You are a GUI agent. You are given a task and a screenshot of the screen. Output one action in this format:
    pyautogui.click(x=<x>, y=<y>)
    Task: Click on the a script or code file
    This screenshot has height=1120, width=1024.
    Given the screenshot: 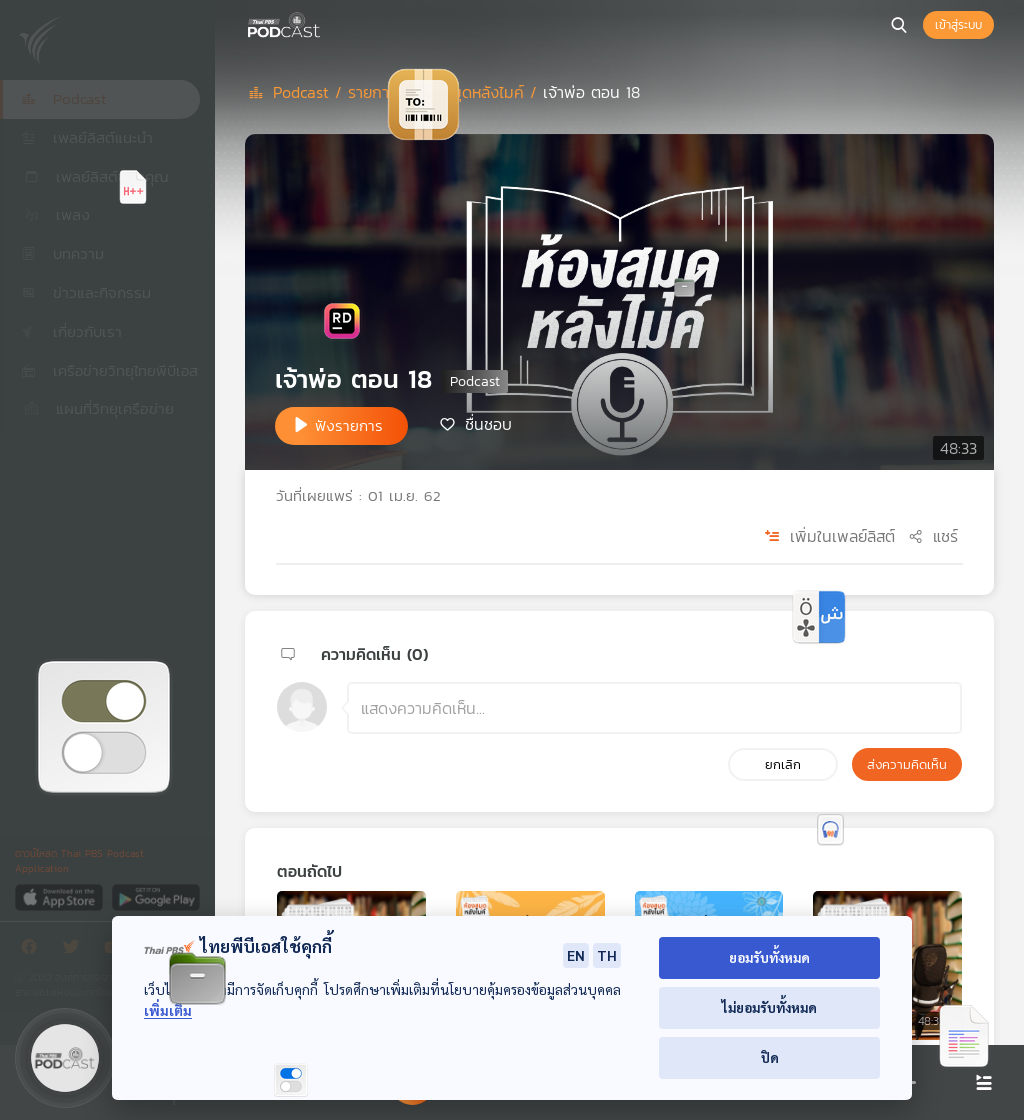 What is the action you would take?
    pyautogui.click(x=964, y=1036)
    